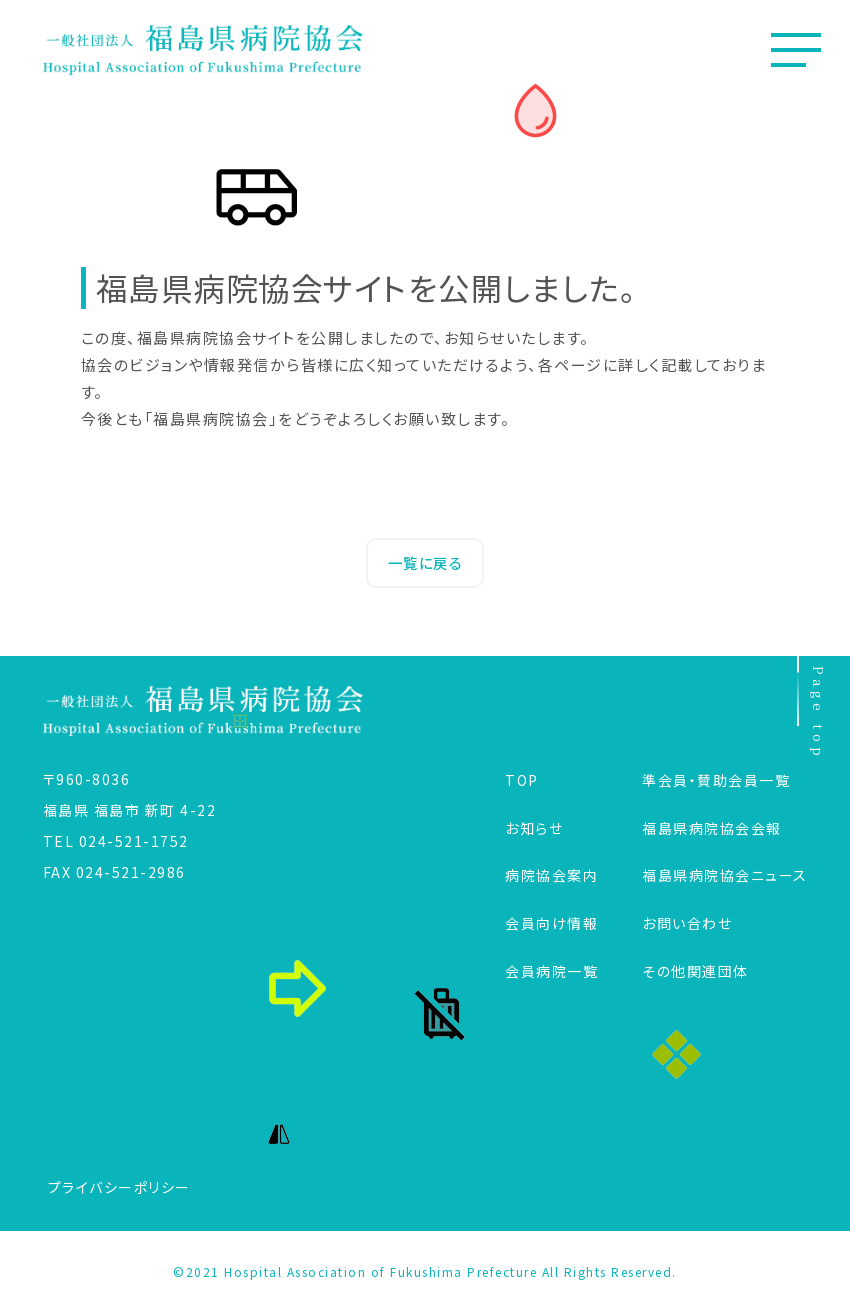 The height and width of the screenshot is (1297, 850). Describe the element at coordinates (254, 196) in the screenshot. I see `track delivery or shipping status` at that location.